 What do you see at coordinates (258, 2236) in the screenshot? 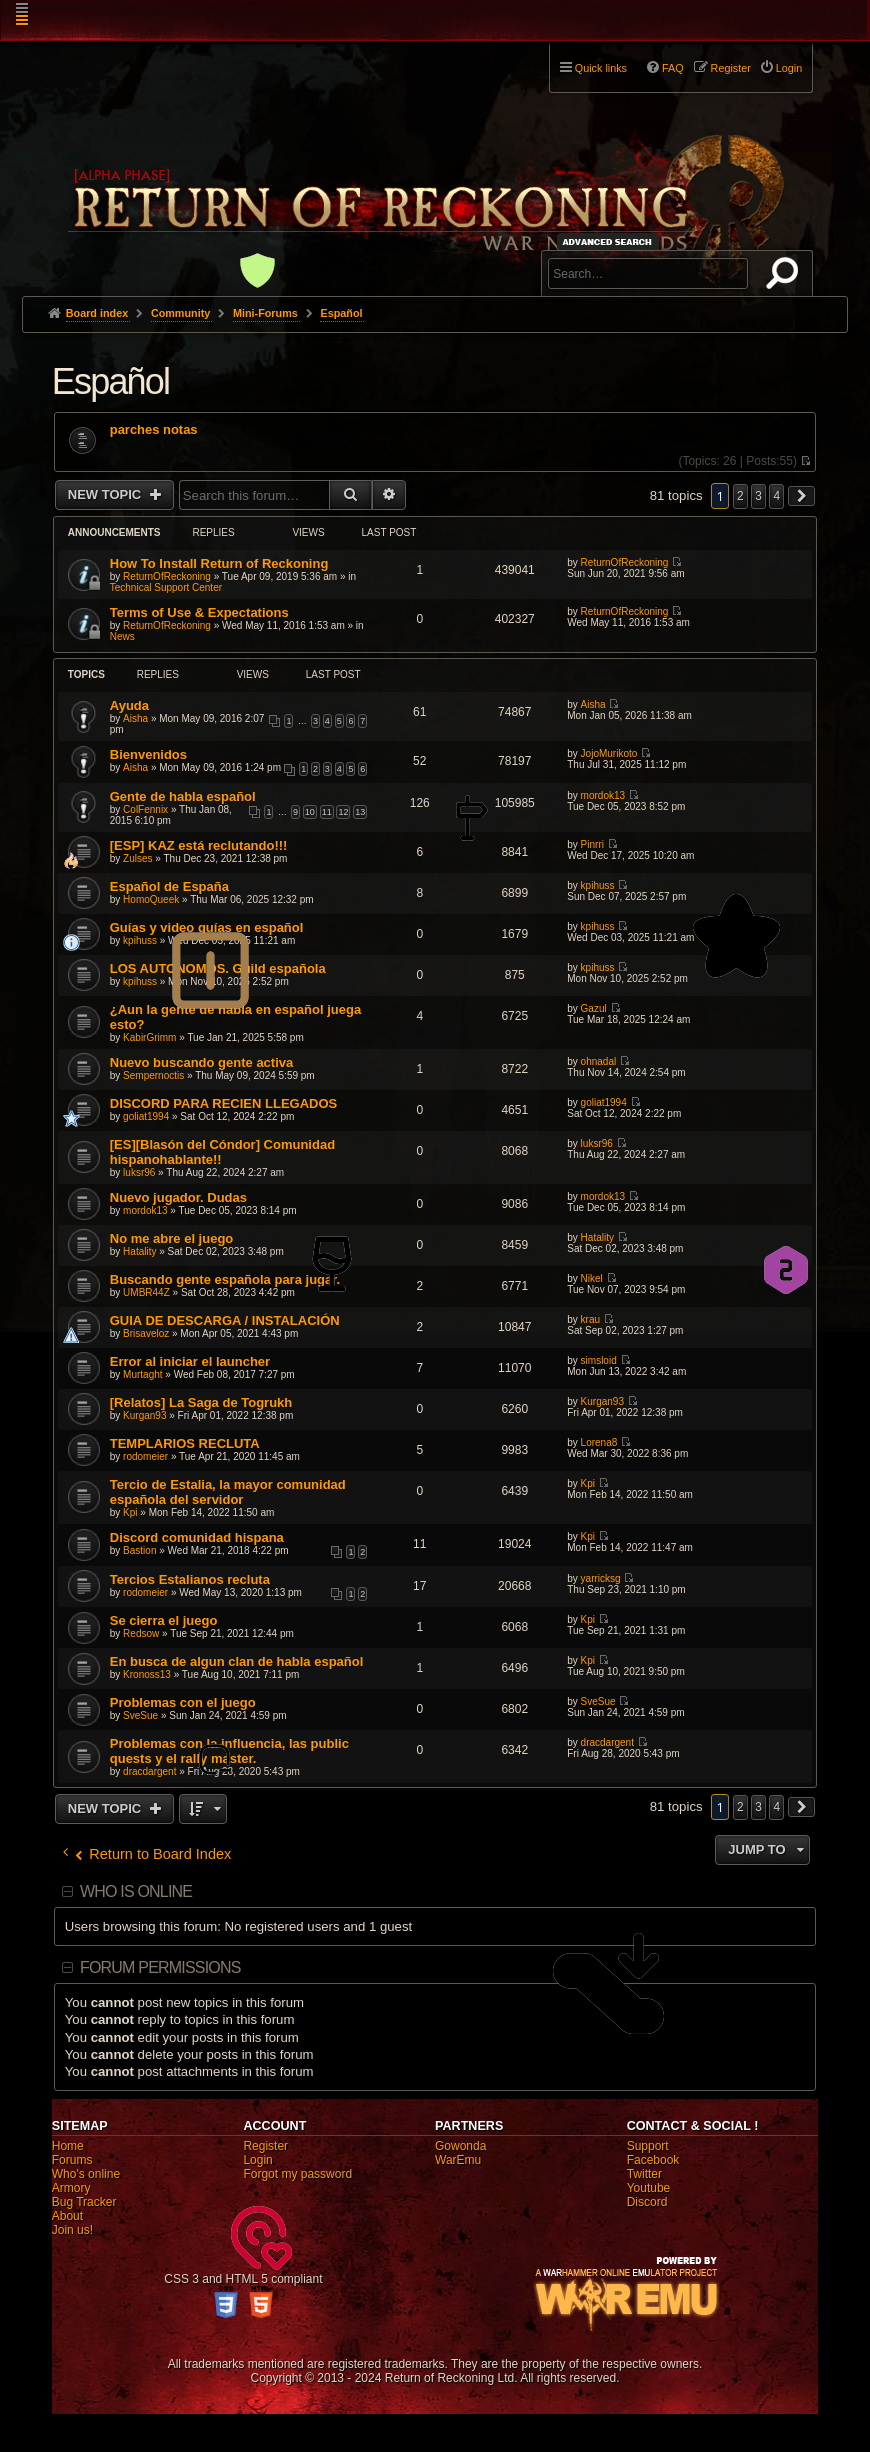
I see `save a location to favorites` at bounding box center [258, 2236].